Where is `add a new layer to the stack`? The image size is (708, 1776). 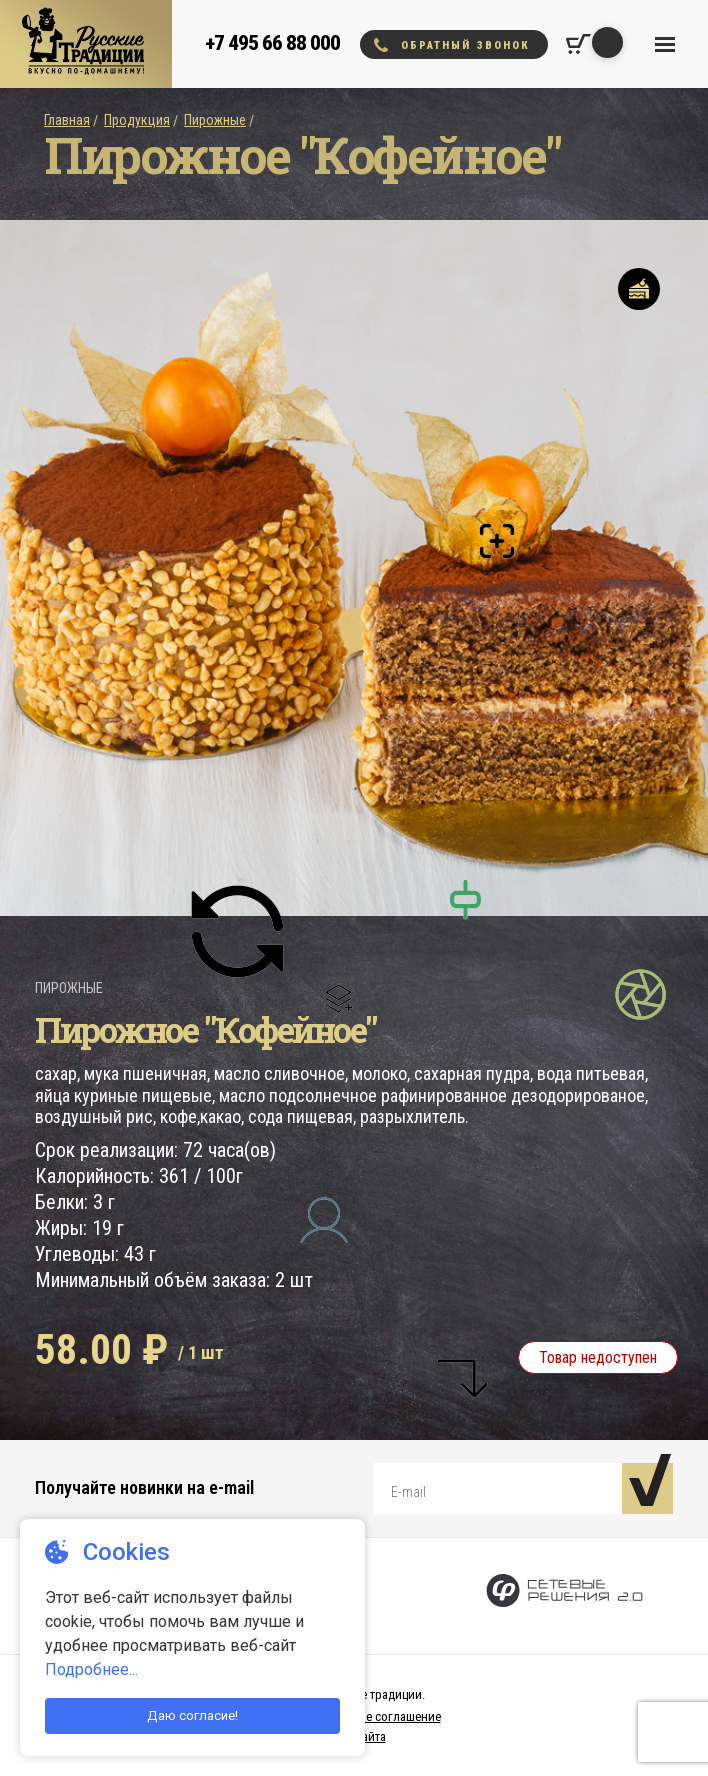
add a new layer to the stack is located at coordinates (338, 998).